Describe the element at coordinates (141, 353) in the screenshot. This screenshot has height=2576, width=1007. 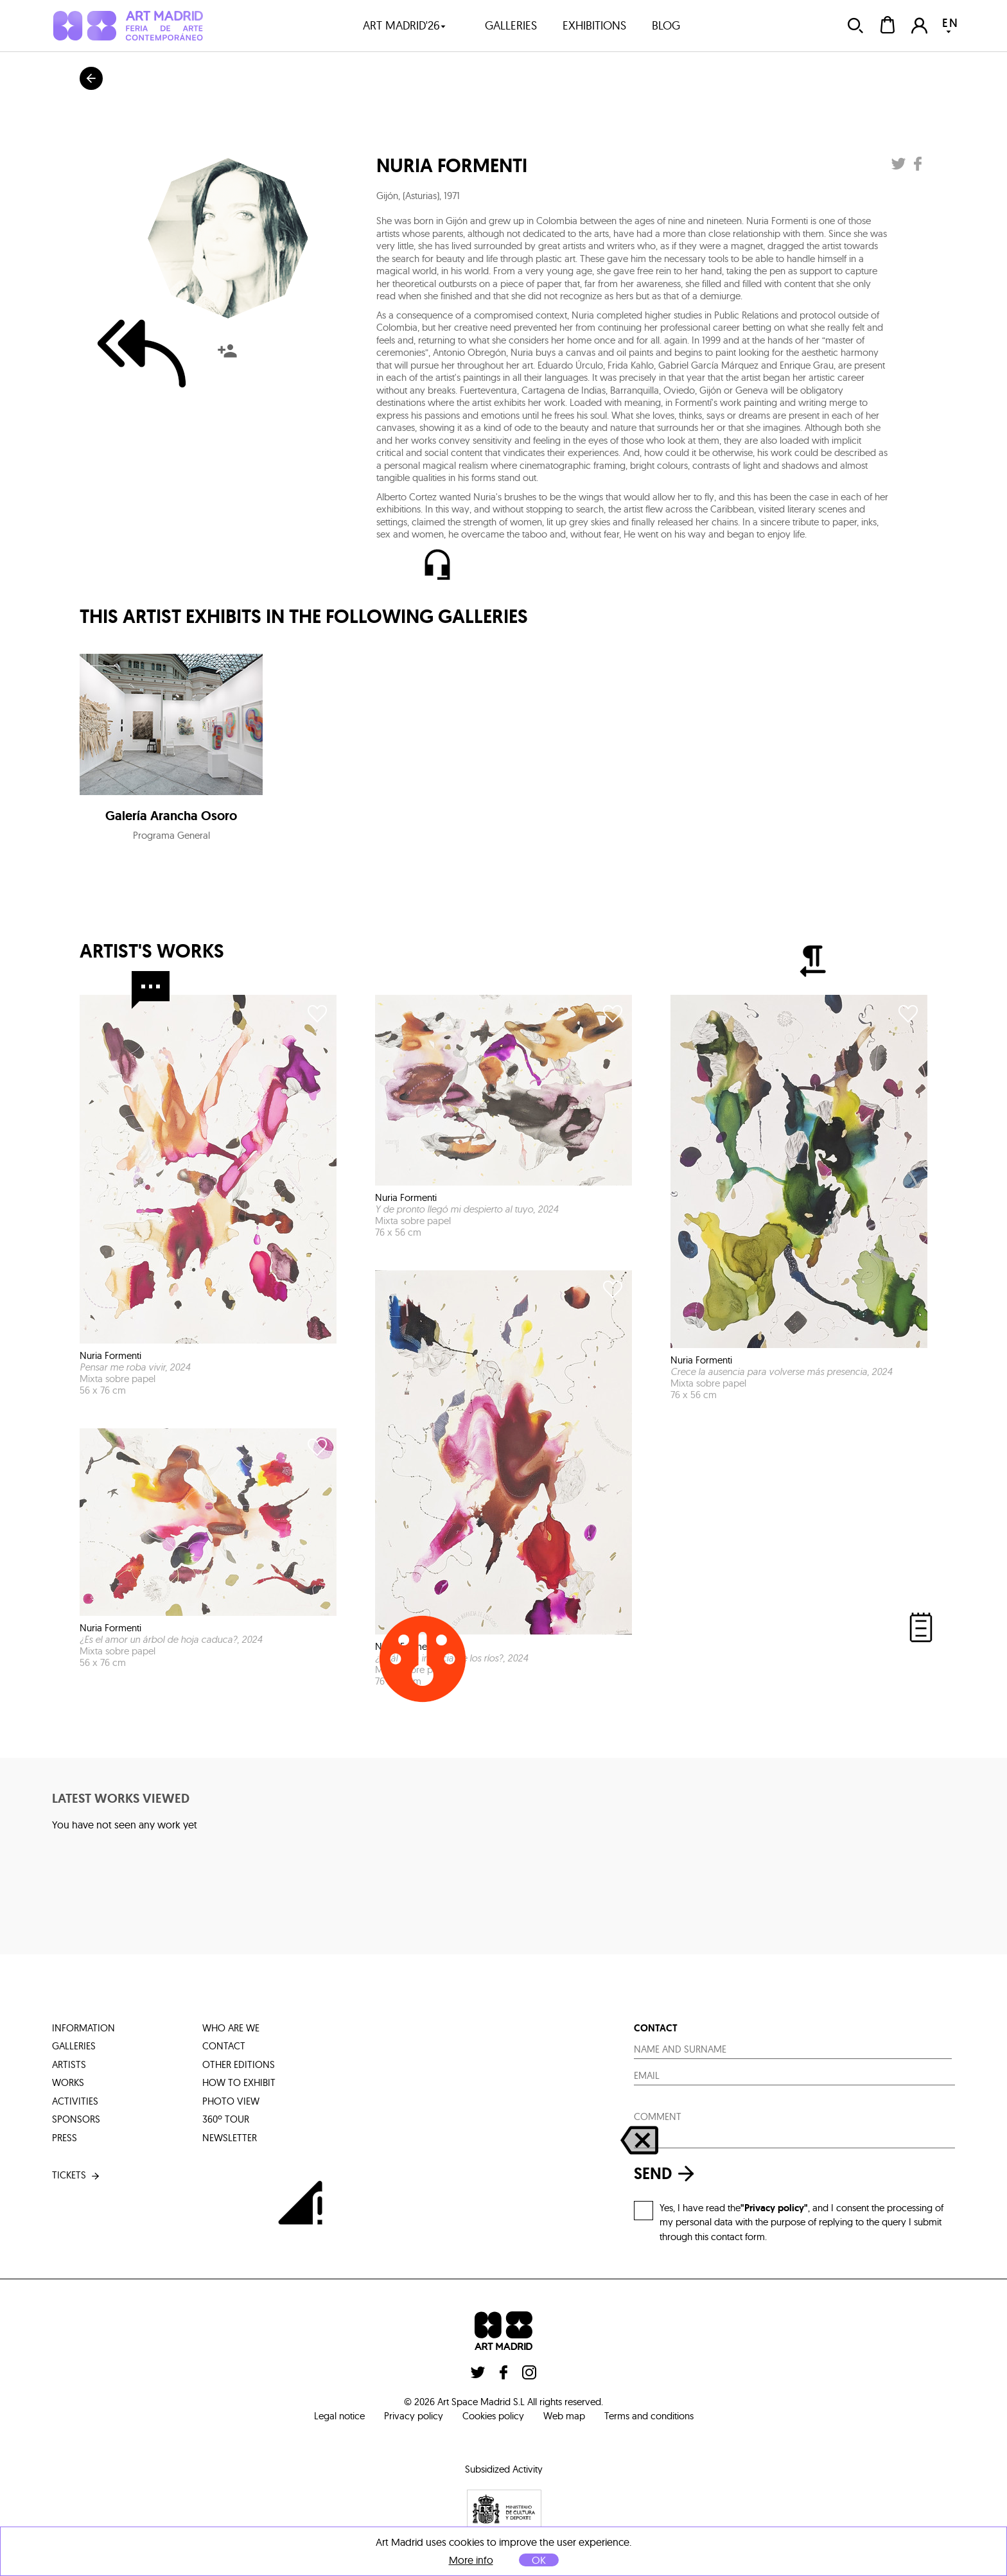
I see `reply all to a message or email` at that location.